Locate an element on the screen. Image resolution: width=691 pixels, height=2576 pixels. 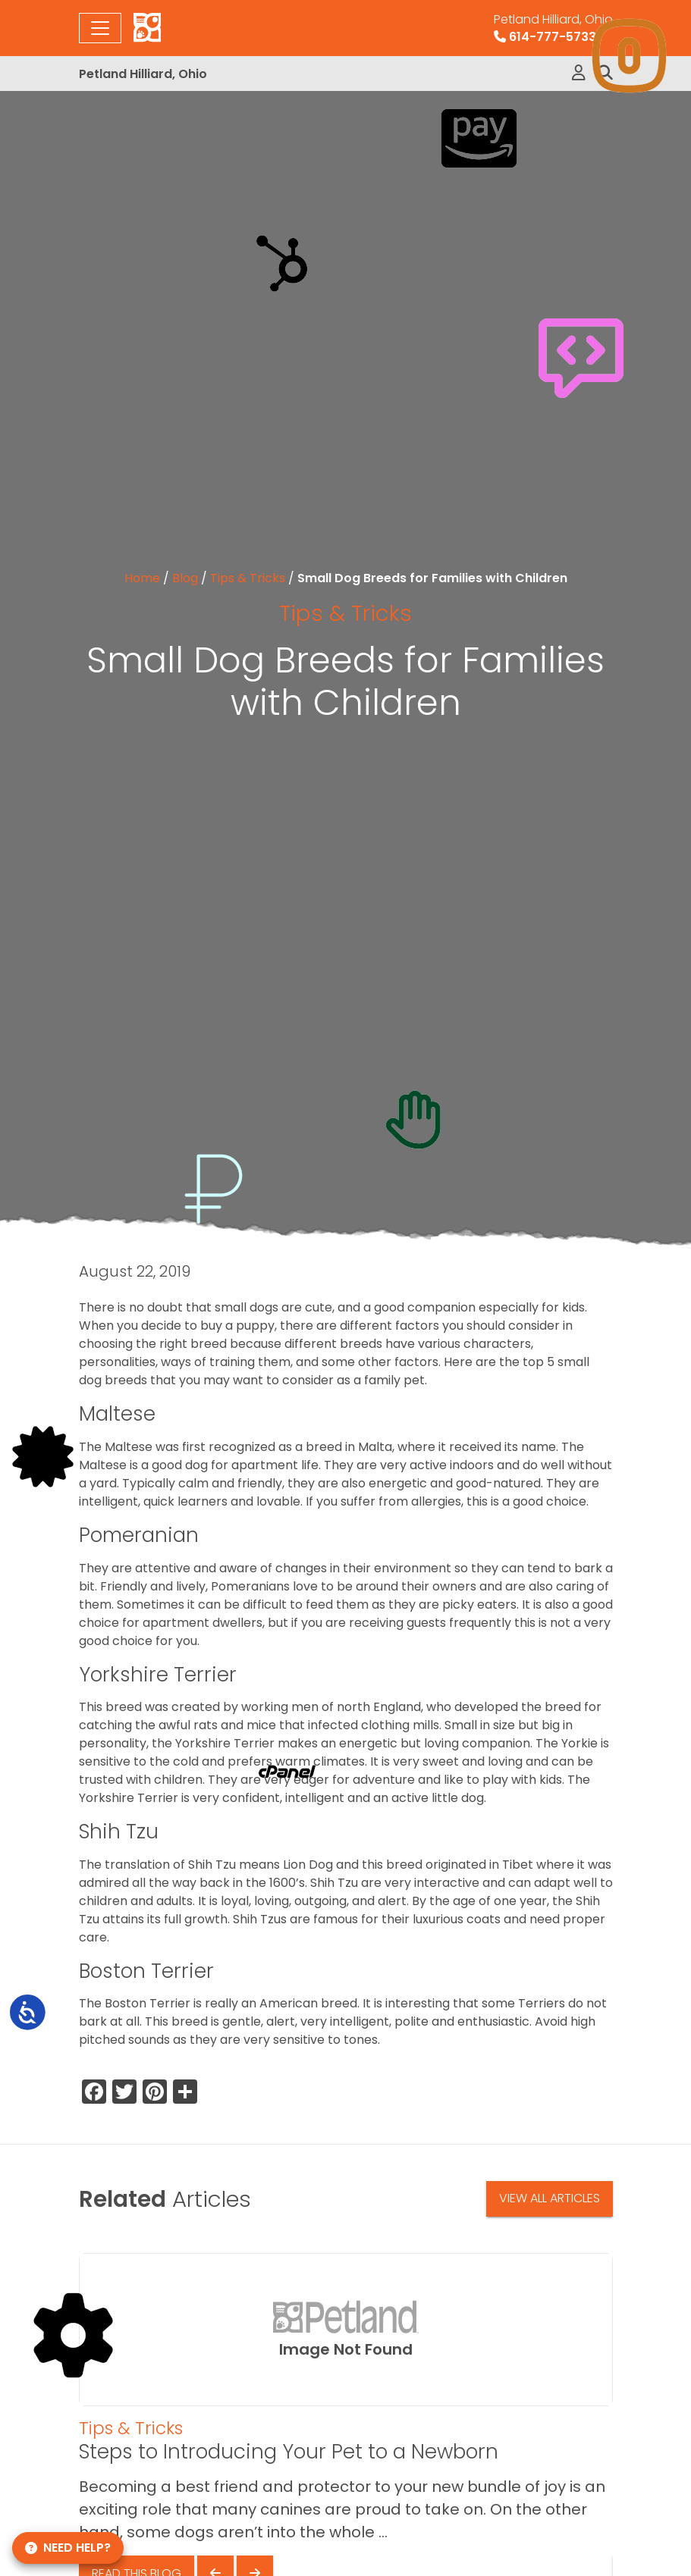
pay with amazon pay at checkout is located at coordinates (479, 138).